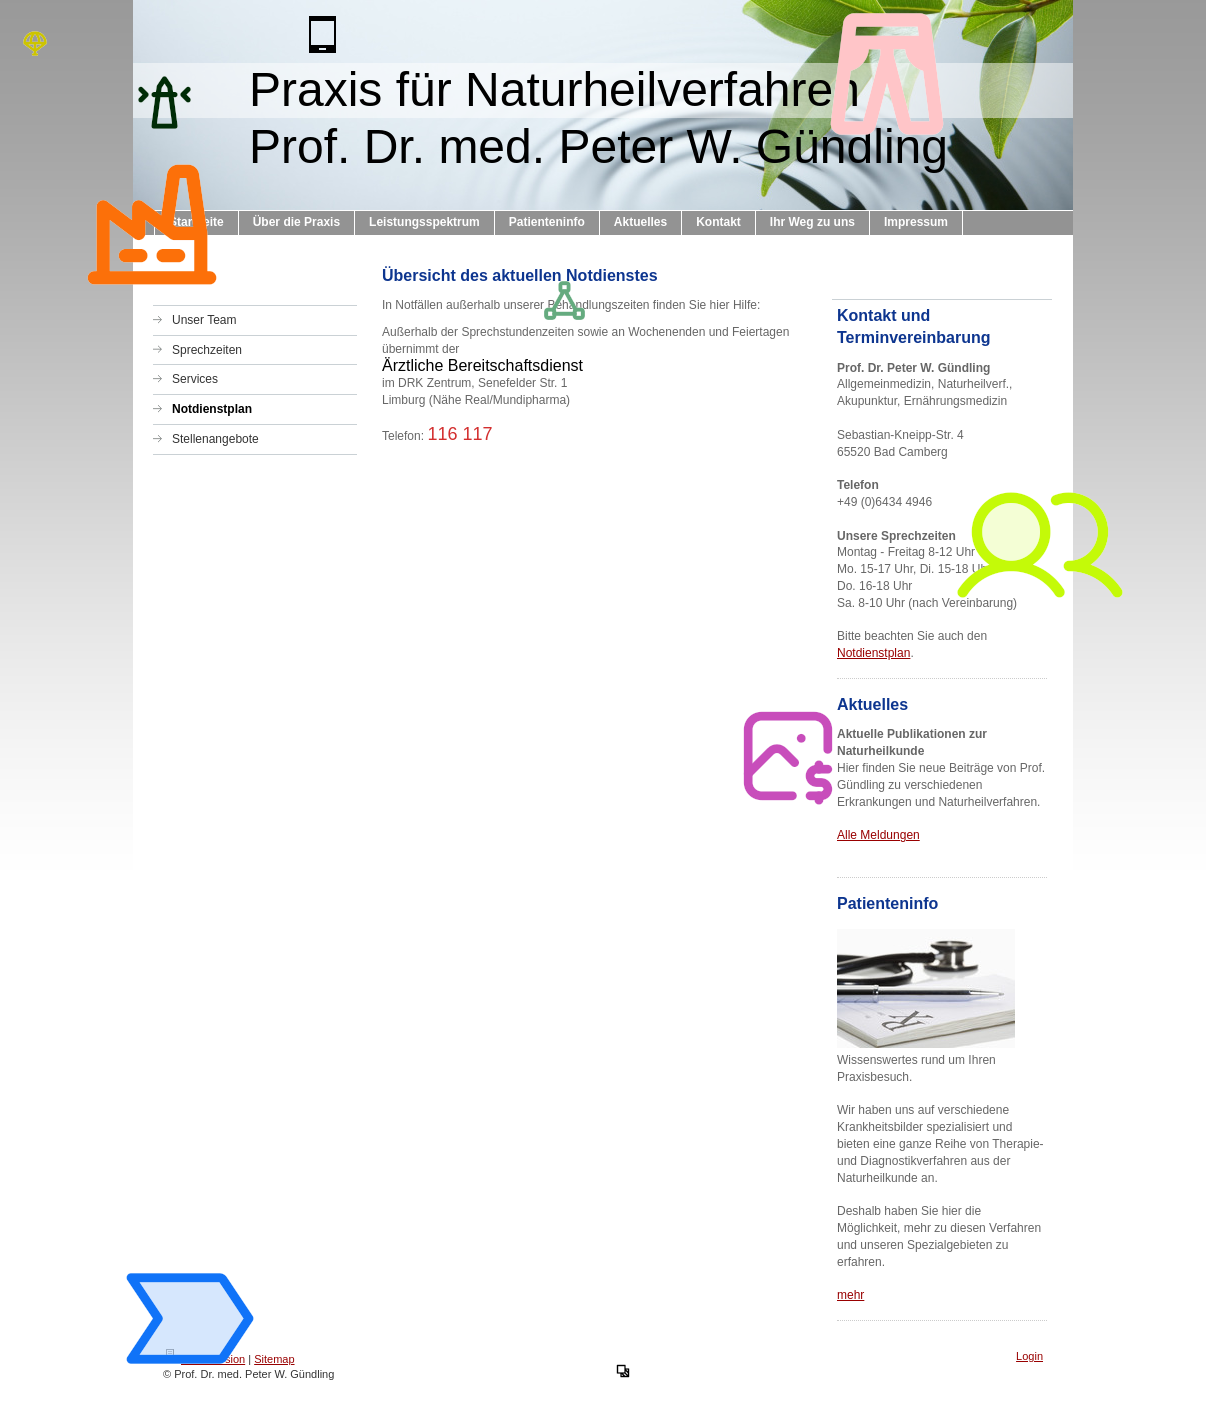 This screenshot has height=1401, width=1206. What do you see at coordinates (164, 102) in the screenshot?
I see `navigate to lighthouse or maritime location` at bounding box center [164, 102].